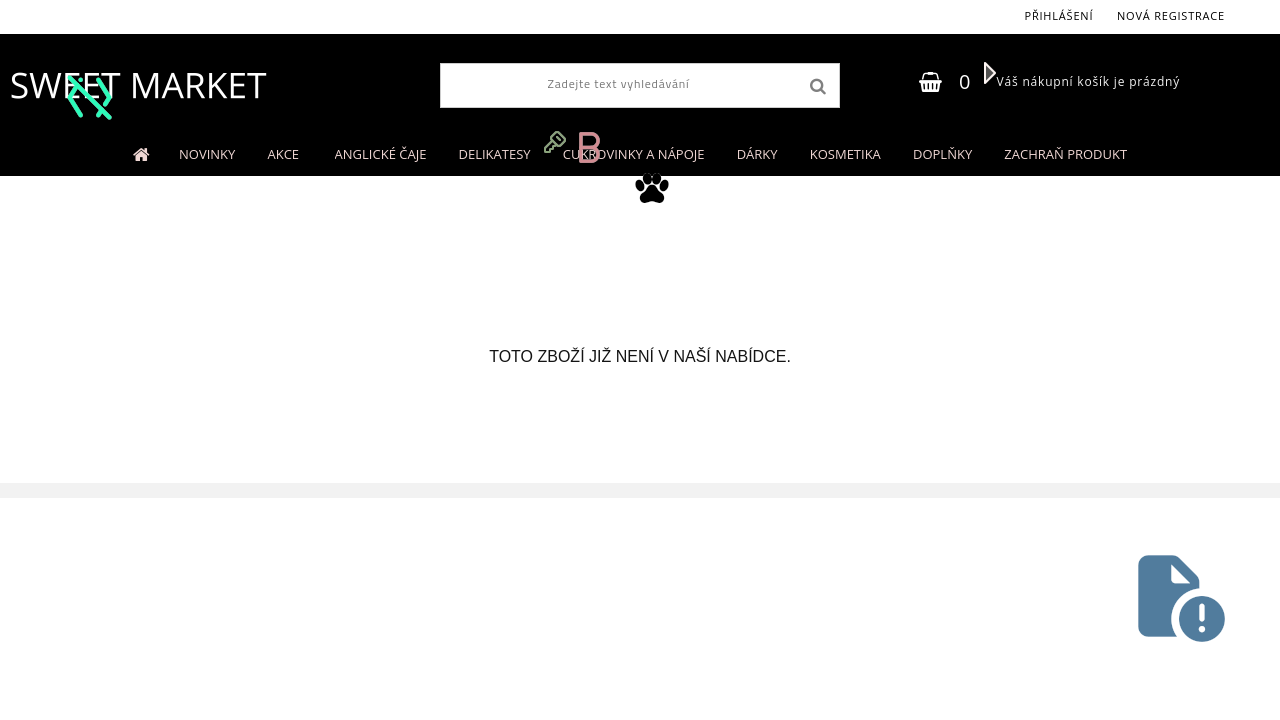 The image size is (1280, 720). What do you see at coordinates (89, 97) in the screenshot?
I see `disable code or markup view` at bounding box center [89, 97].